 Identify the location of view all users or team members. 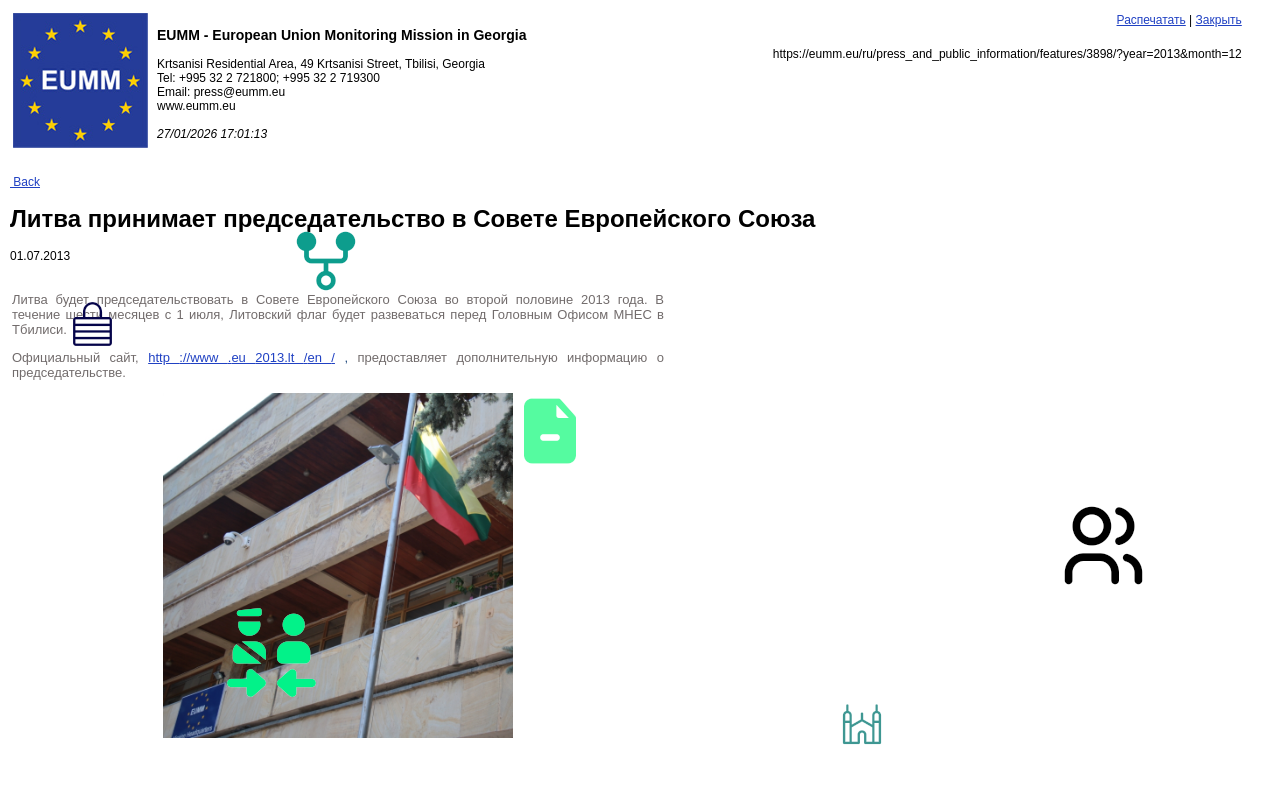
(1103, 545).